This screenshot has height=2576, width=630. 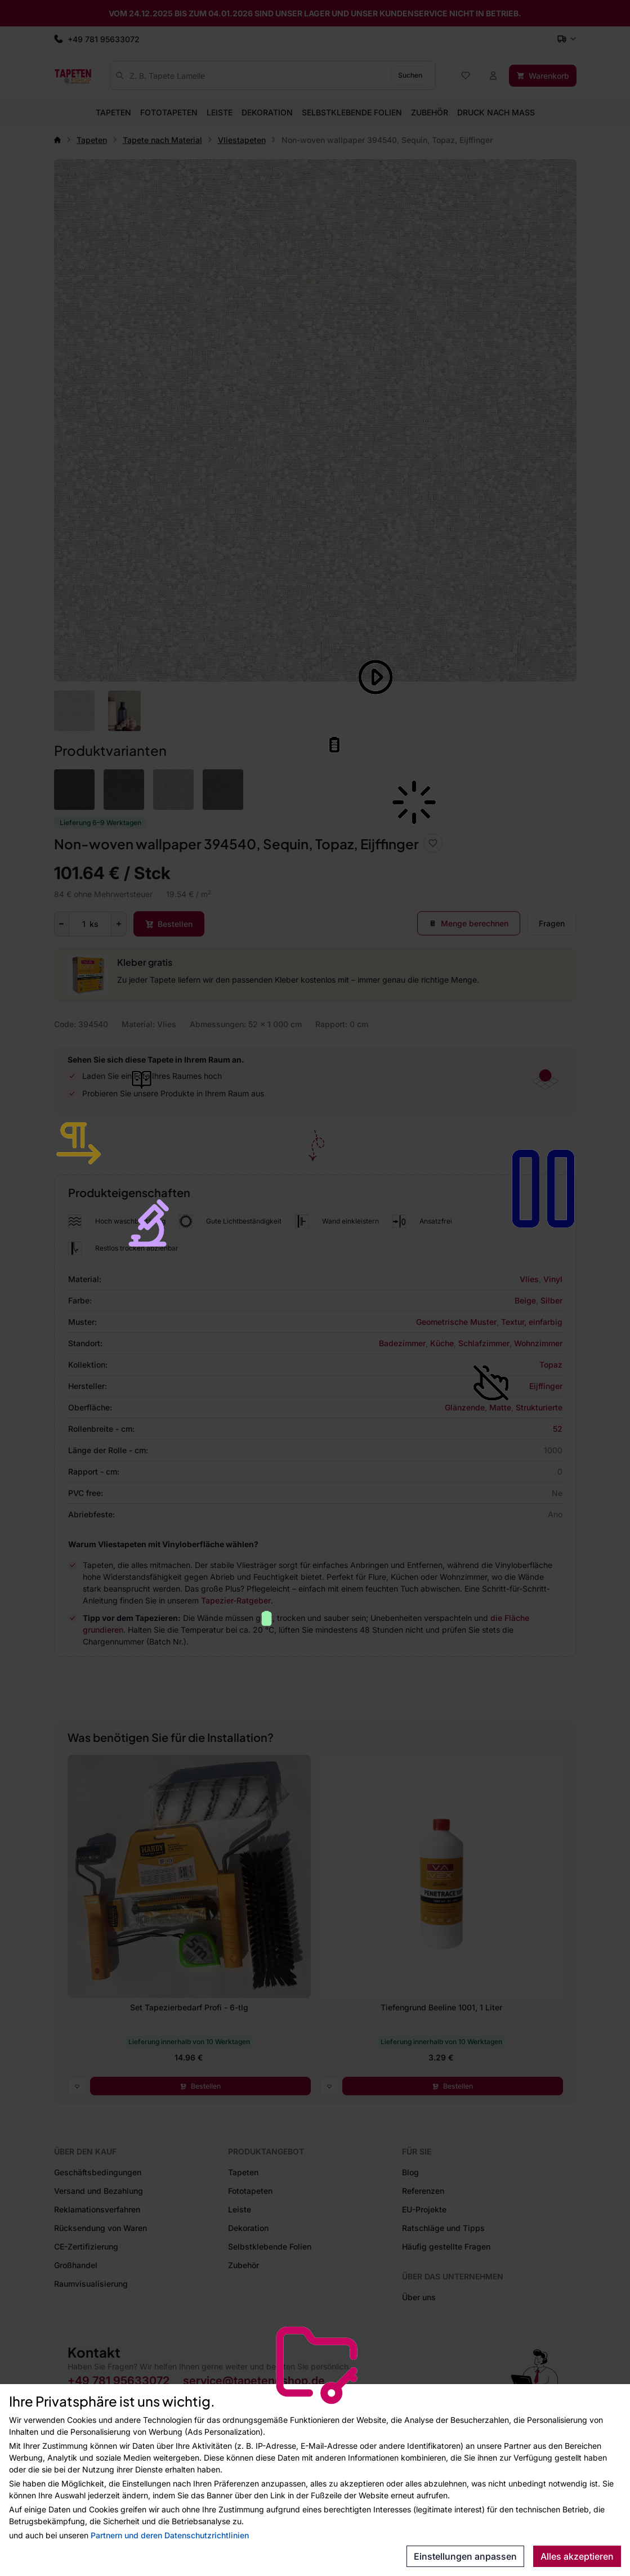 I want to click on play media or video content, so click(x=376, y=677).